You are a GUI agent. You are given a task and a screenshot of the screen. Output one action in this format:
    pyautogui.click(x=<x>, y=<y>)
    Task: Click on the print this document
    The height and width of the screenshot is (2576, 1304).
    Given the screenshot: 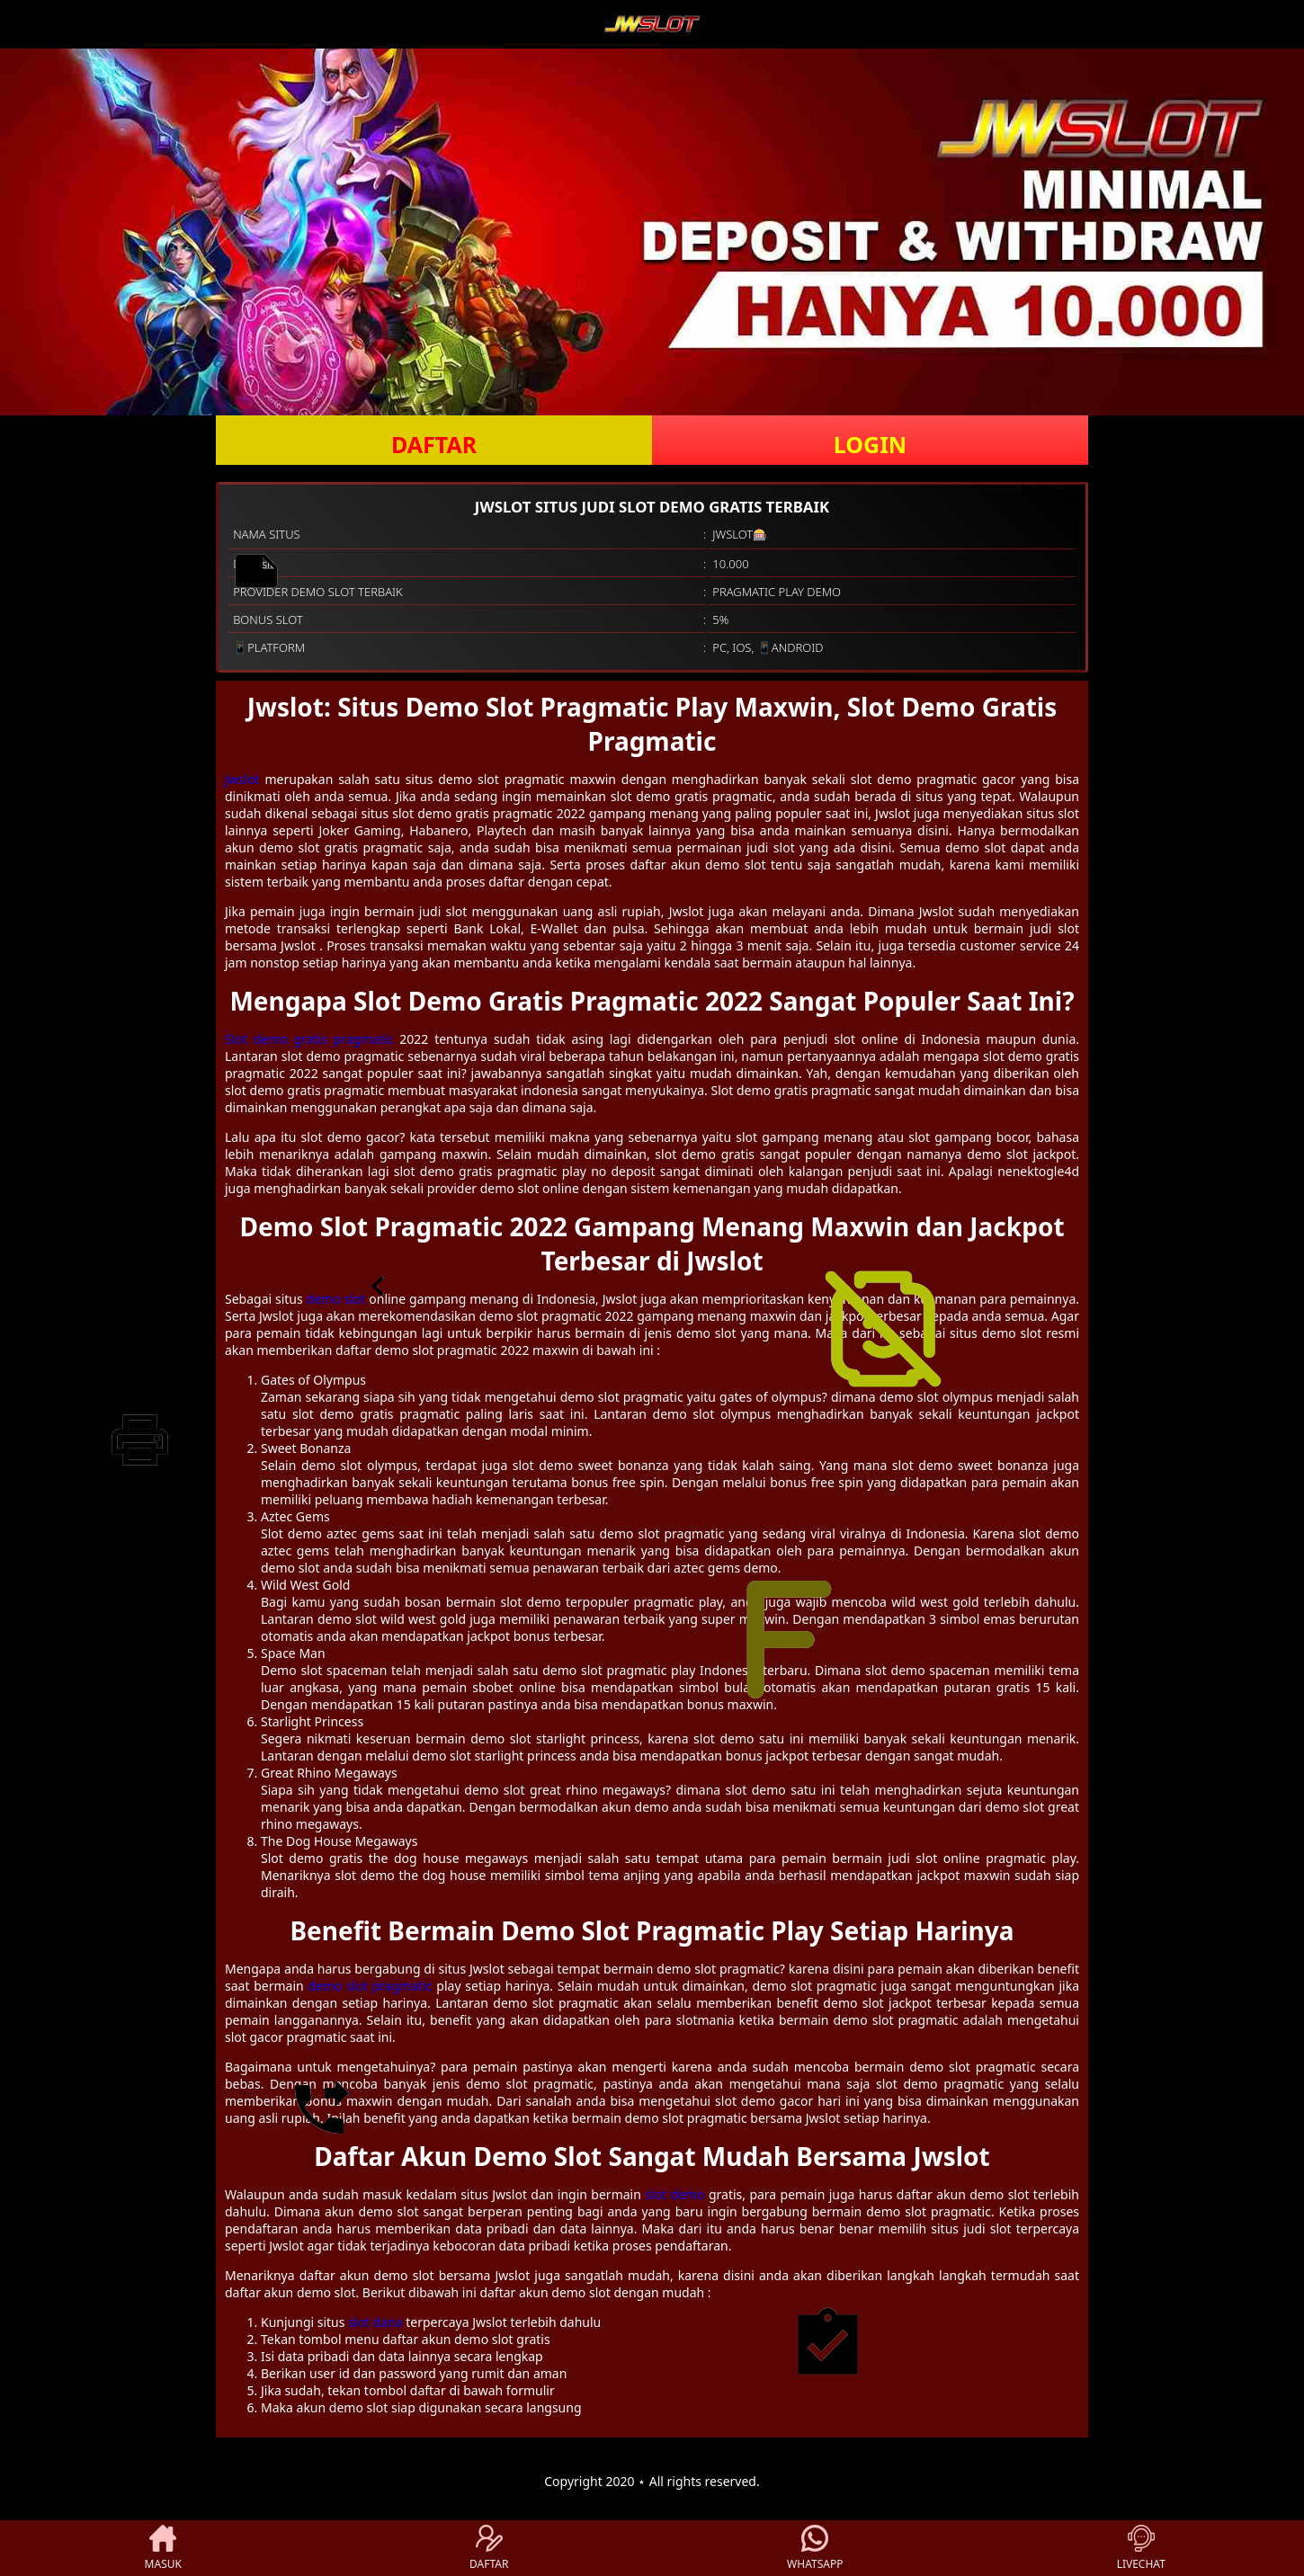 What is the action you would take?
    pyautogui.click(x=139, y=1440)
    